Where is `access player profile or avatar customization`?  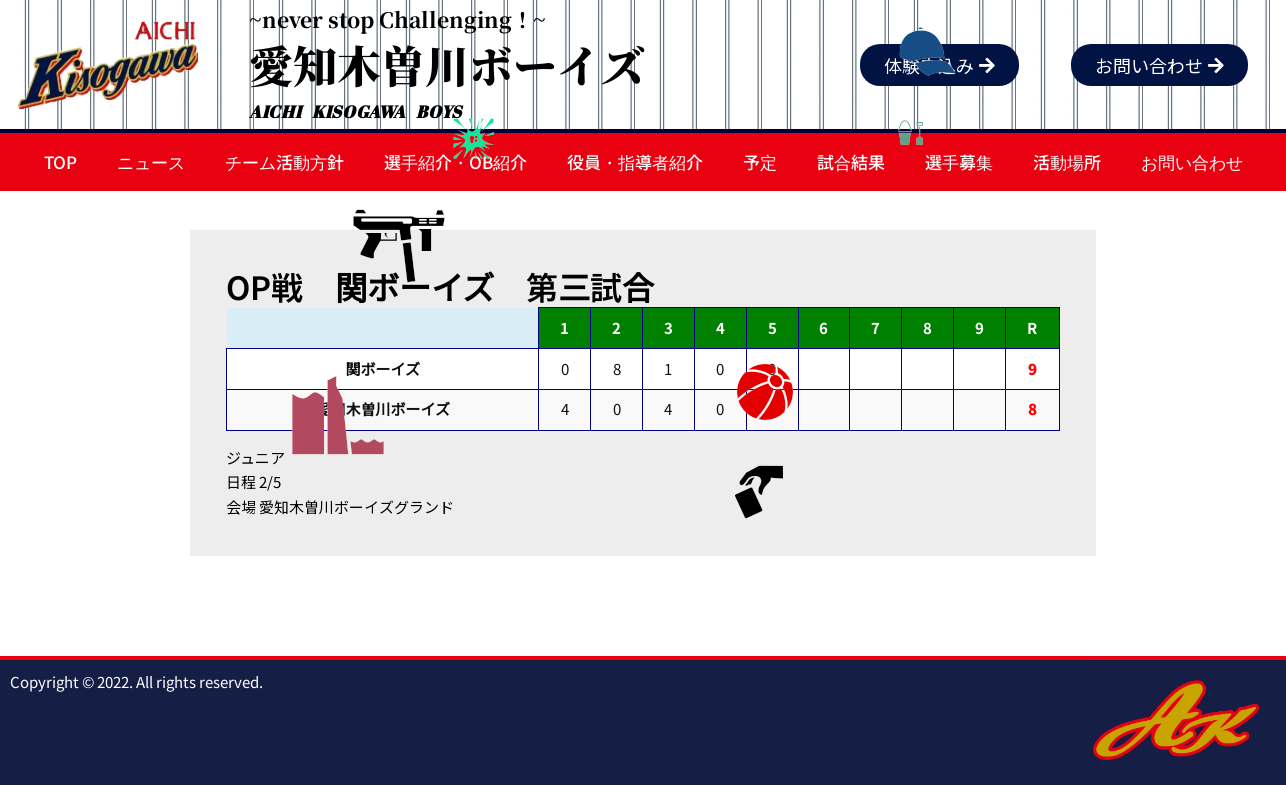
access player profile or avatar customization is located at coordinates (927, 51).